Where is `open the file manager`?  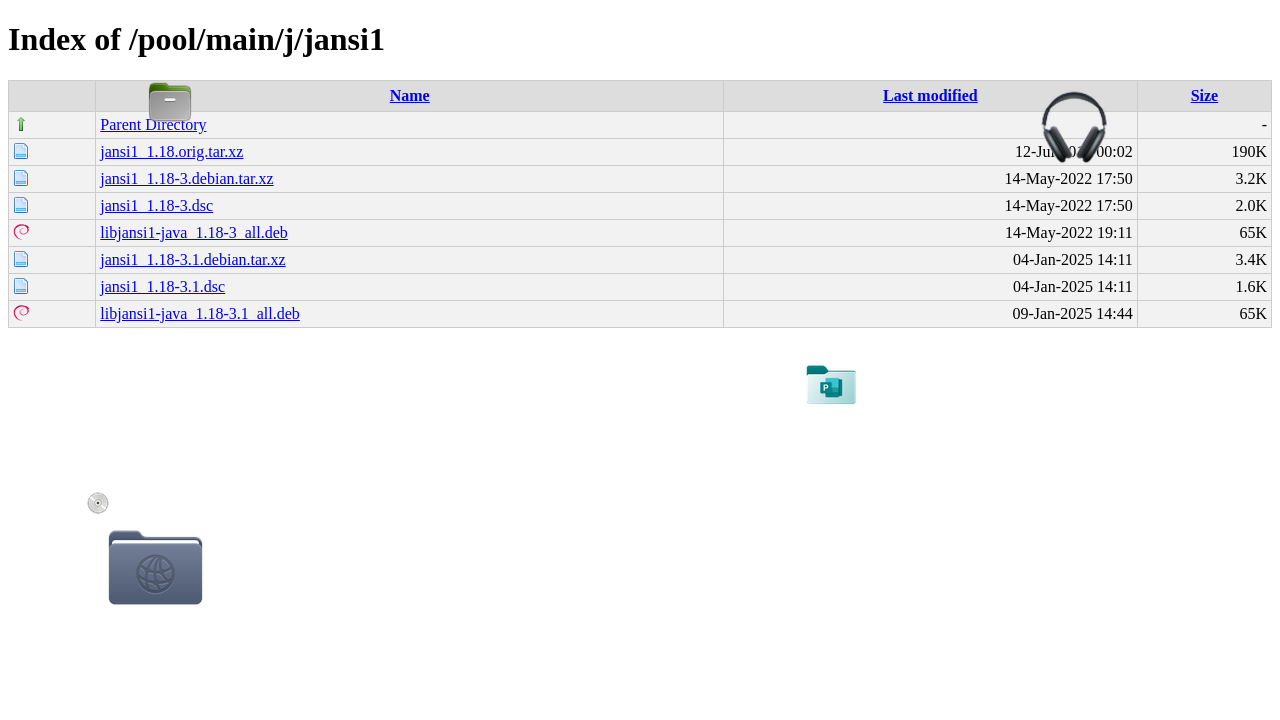
open the file manager is located at coordinates (170, 102).